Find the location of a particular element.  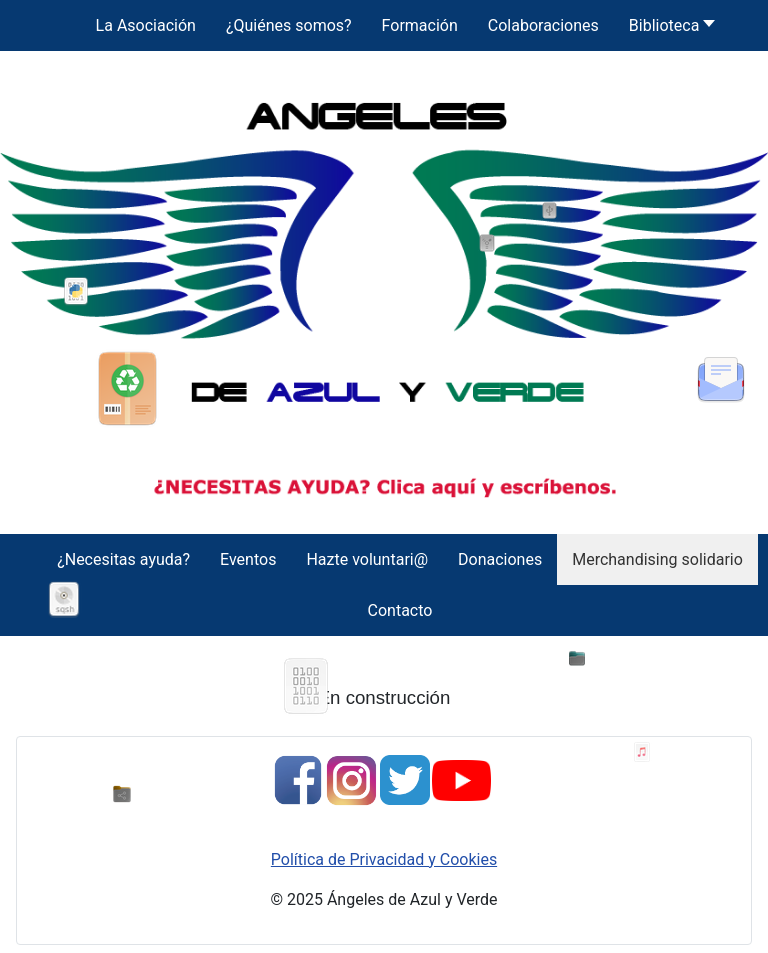

system cleanup or package removal in progress is located at coordinates (127, 388).